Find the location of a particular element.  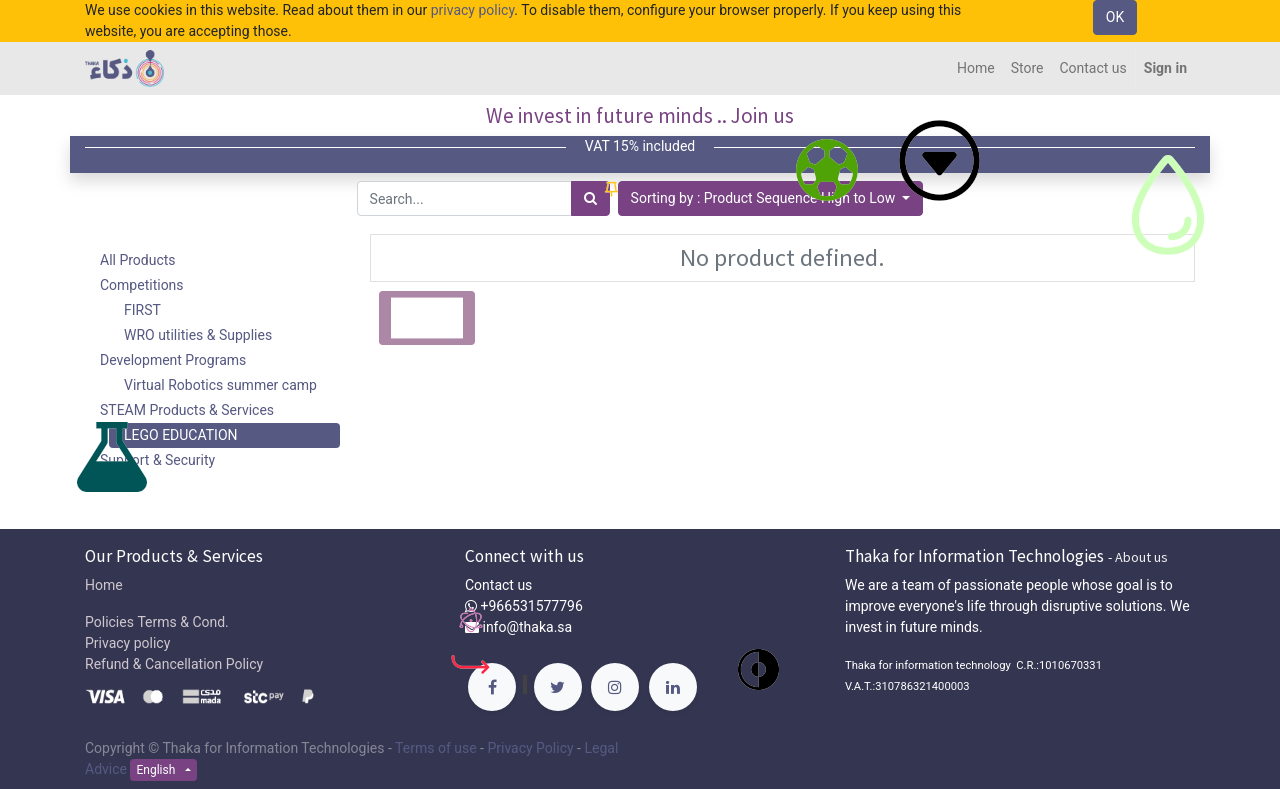

indicates water or hydration tracking is located at coordinates (1168, 204).